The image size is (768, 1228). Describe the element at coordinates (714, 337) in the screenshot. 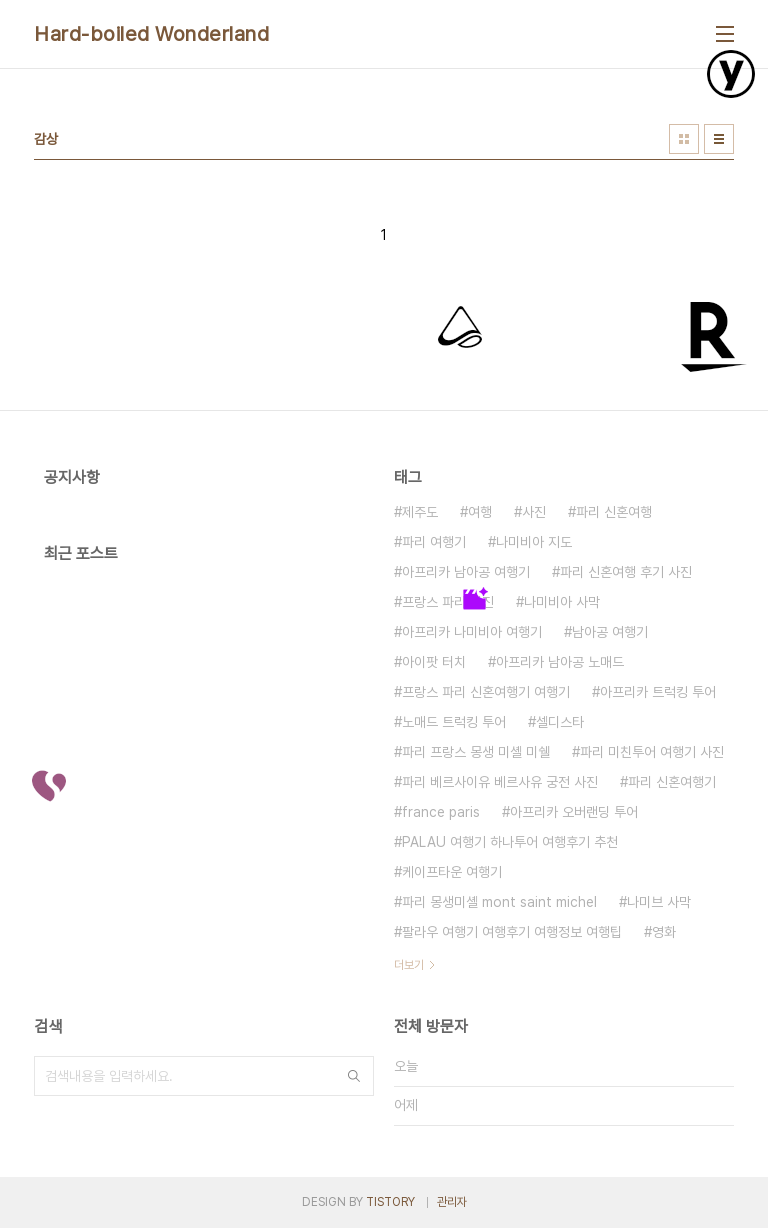

I see `open the Rakuten app` at that location.